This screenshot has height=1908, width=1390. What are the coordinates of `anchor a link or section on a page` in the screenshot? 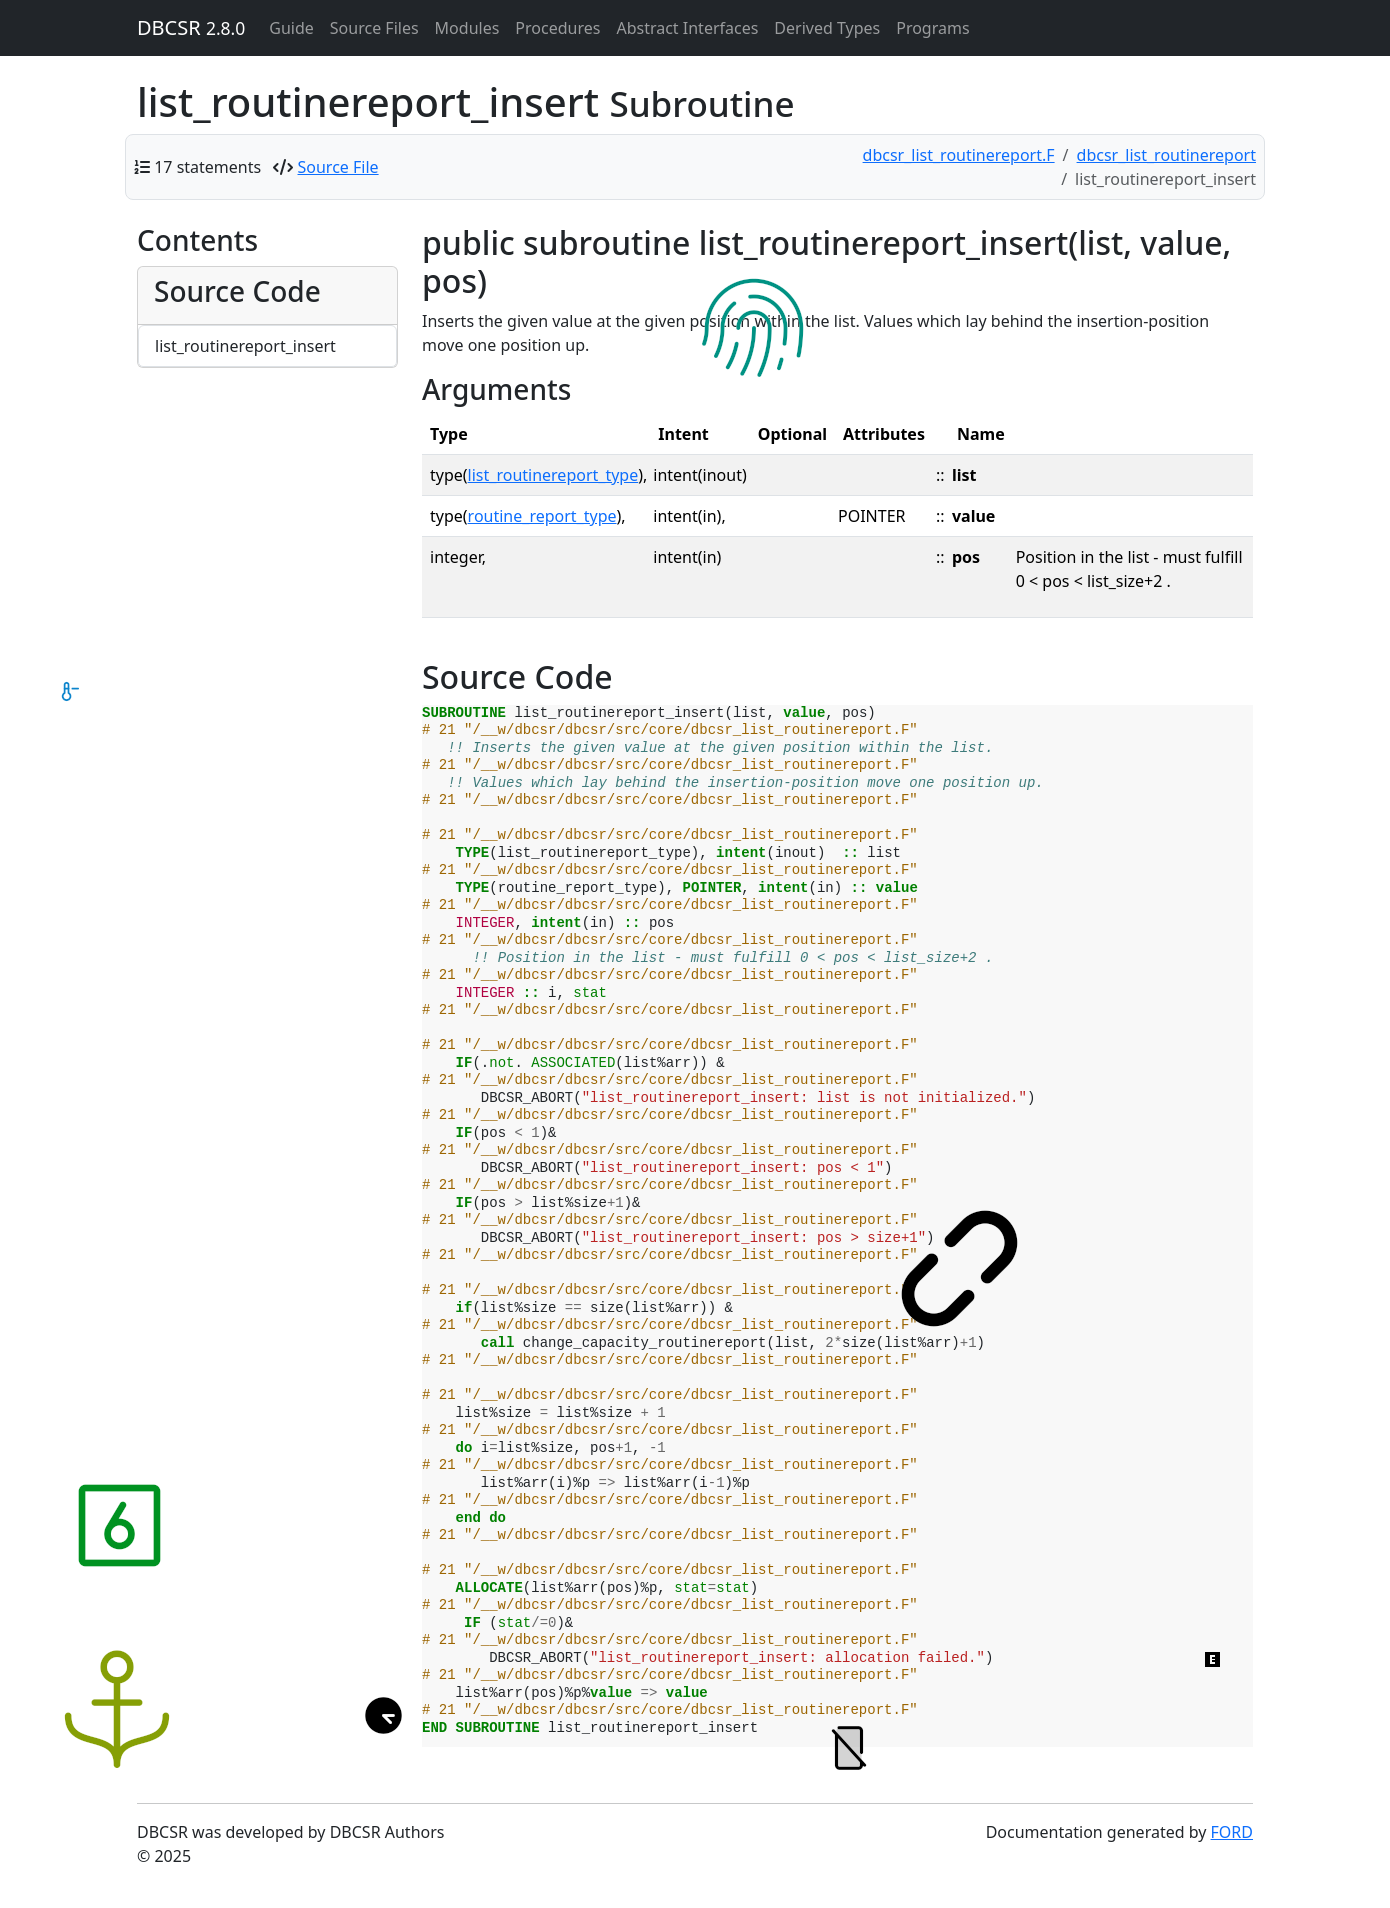 It's located at (117, 1707).